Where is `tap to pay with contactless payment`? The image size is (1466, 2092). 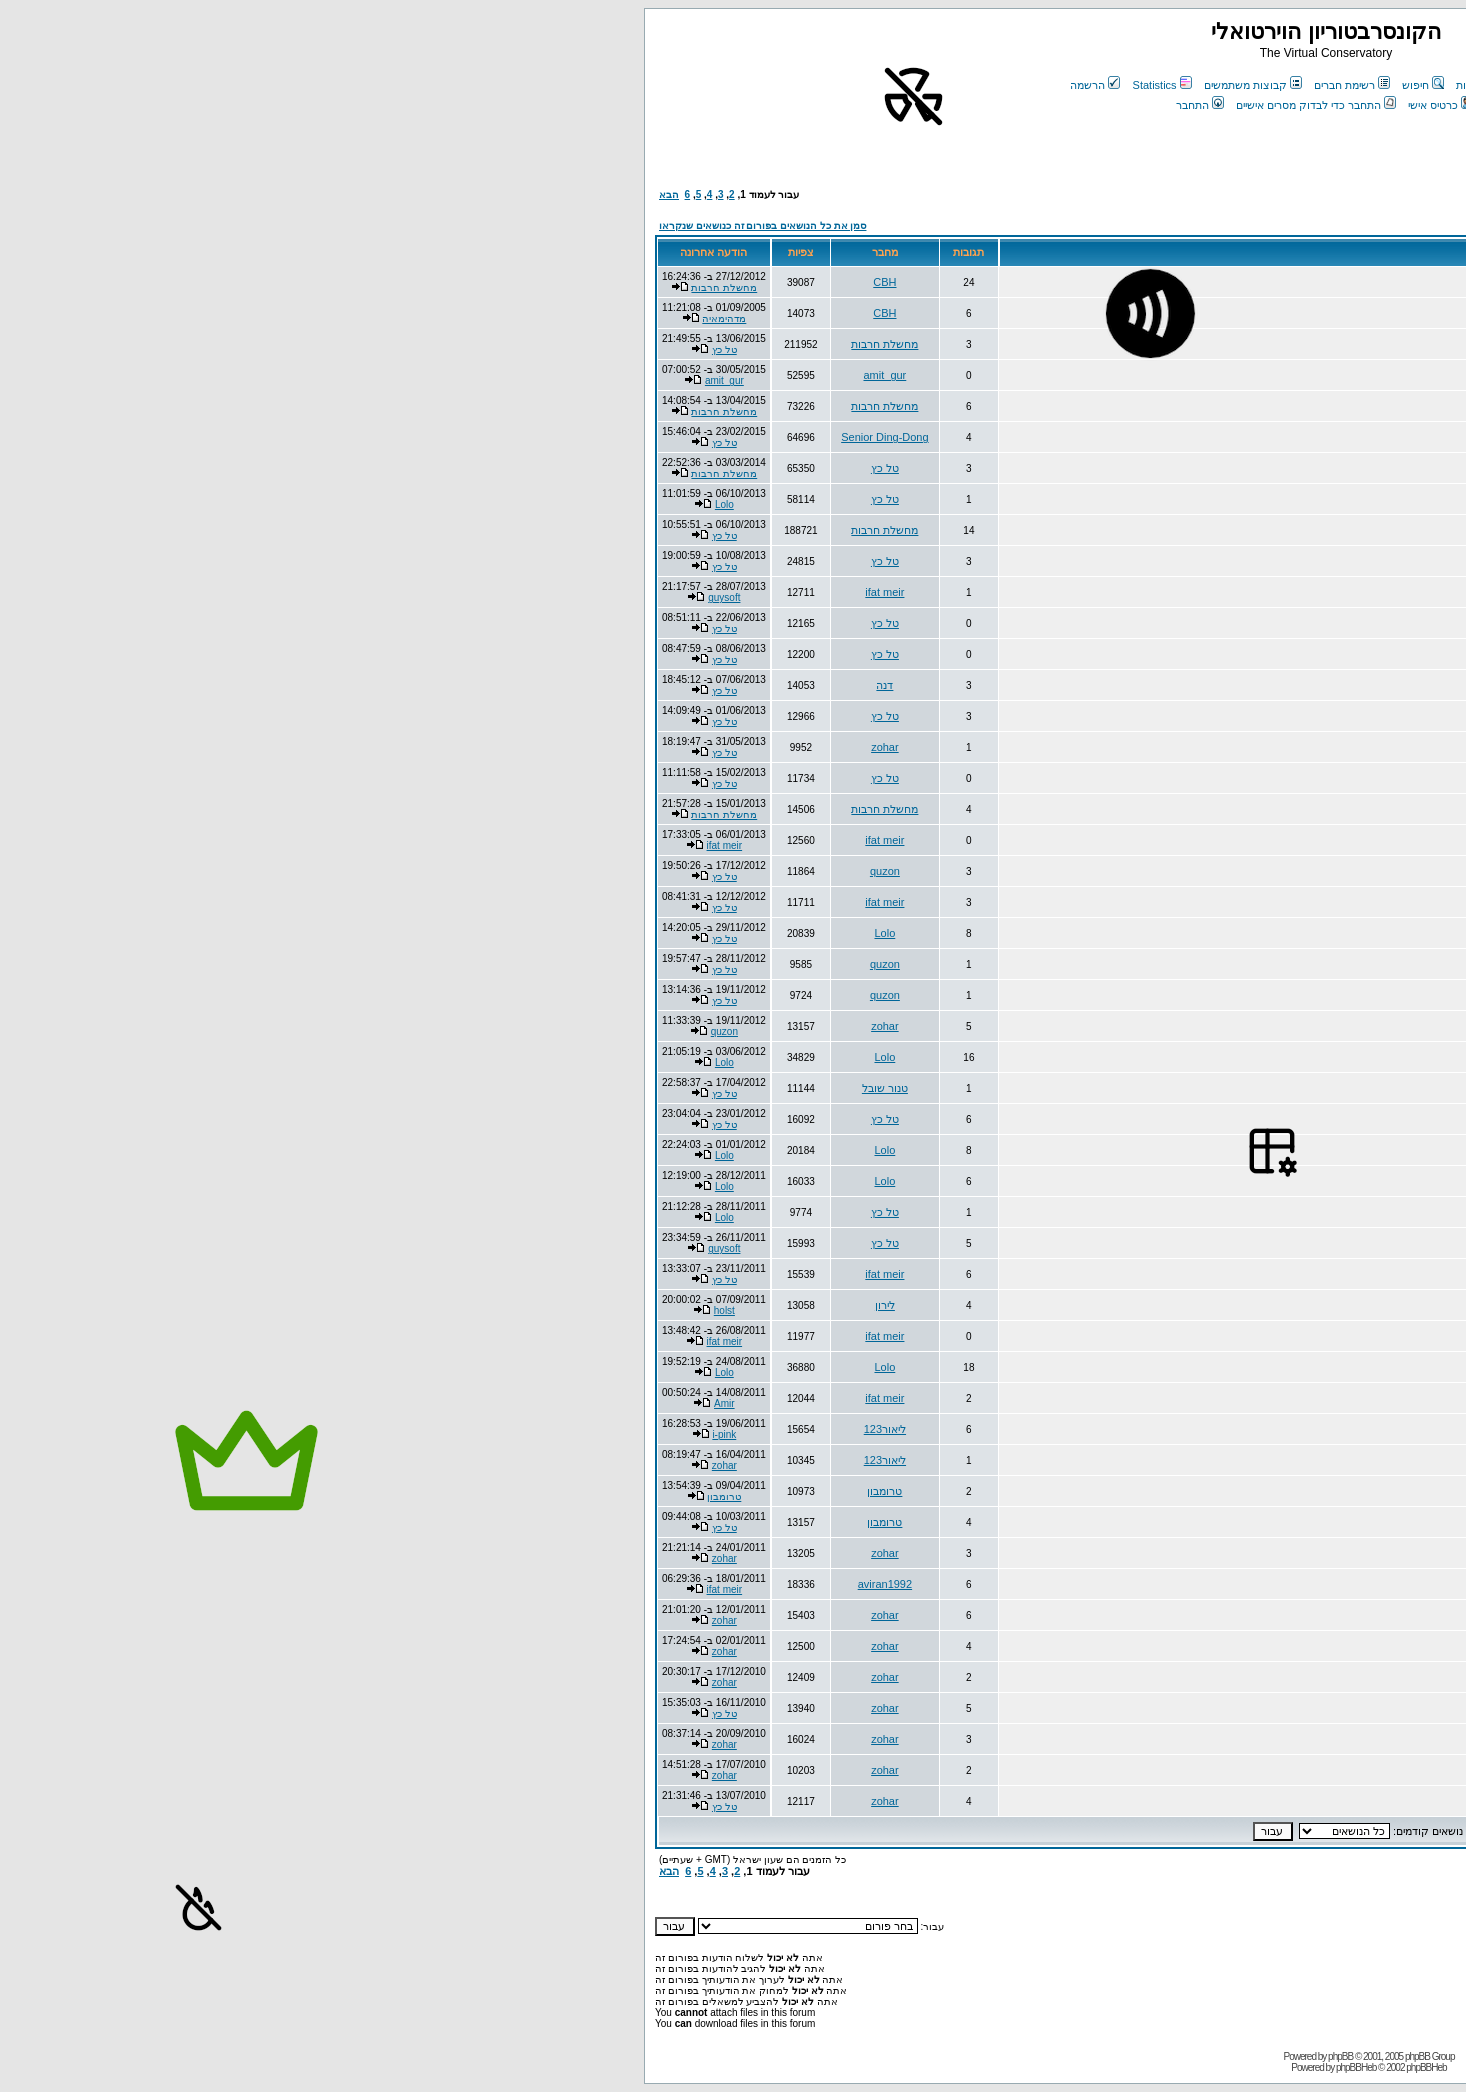
tap to pay with contactless payment is located at coordinates (1150, 313).